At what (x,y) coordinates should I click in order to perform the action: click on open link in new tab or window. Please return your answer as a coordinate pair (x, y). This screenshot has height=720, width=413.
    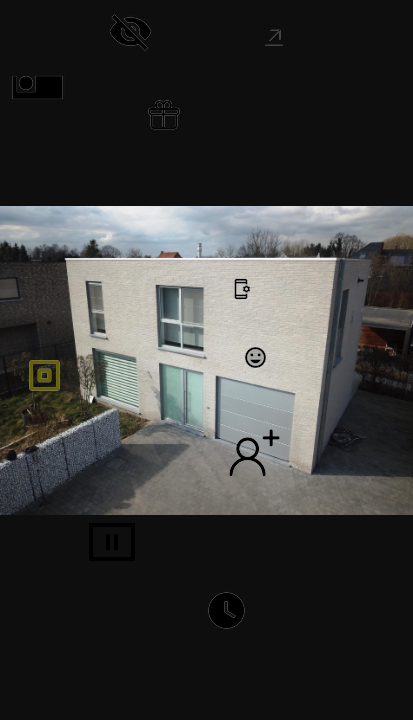
    Looking at the image, I should click on (274, 37).